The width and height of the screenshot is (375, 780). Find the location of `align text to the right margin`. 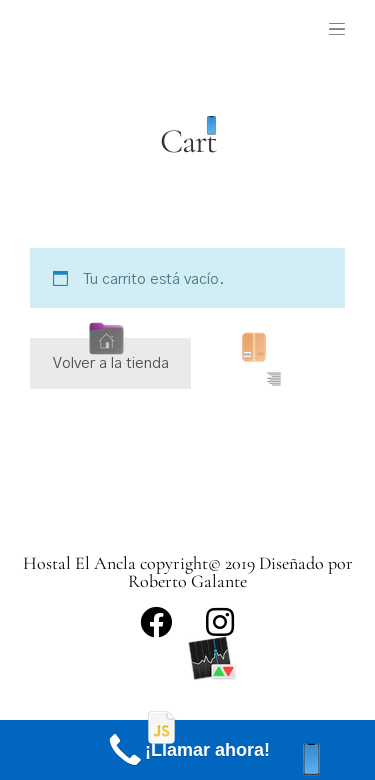

align text to the right margin is located at coordinates (274, 379).